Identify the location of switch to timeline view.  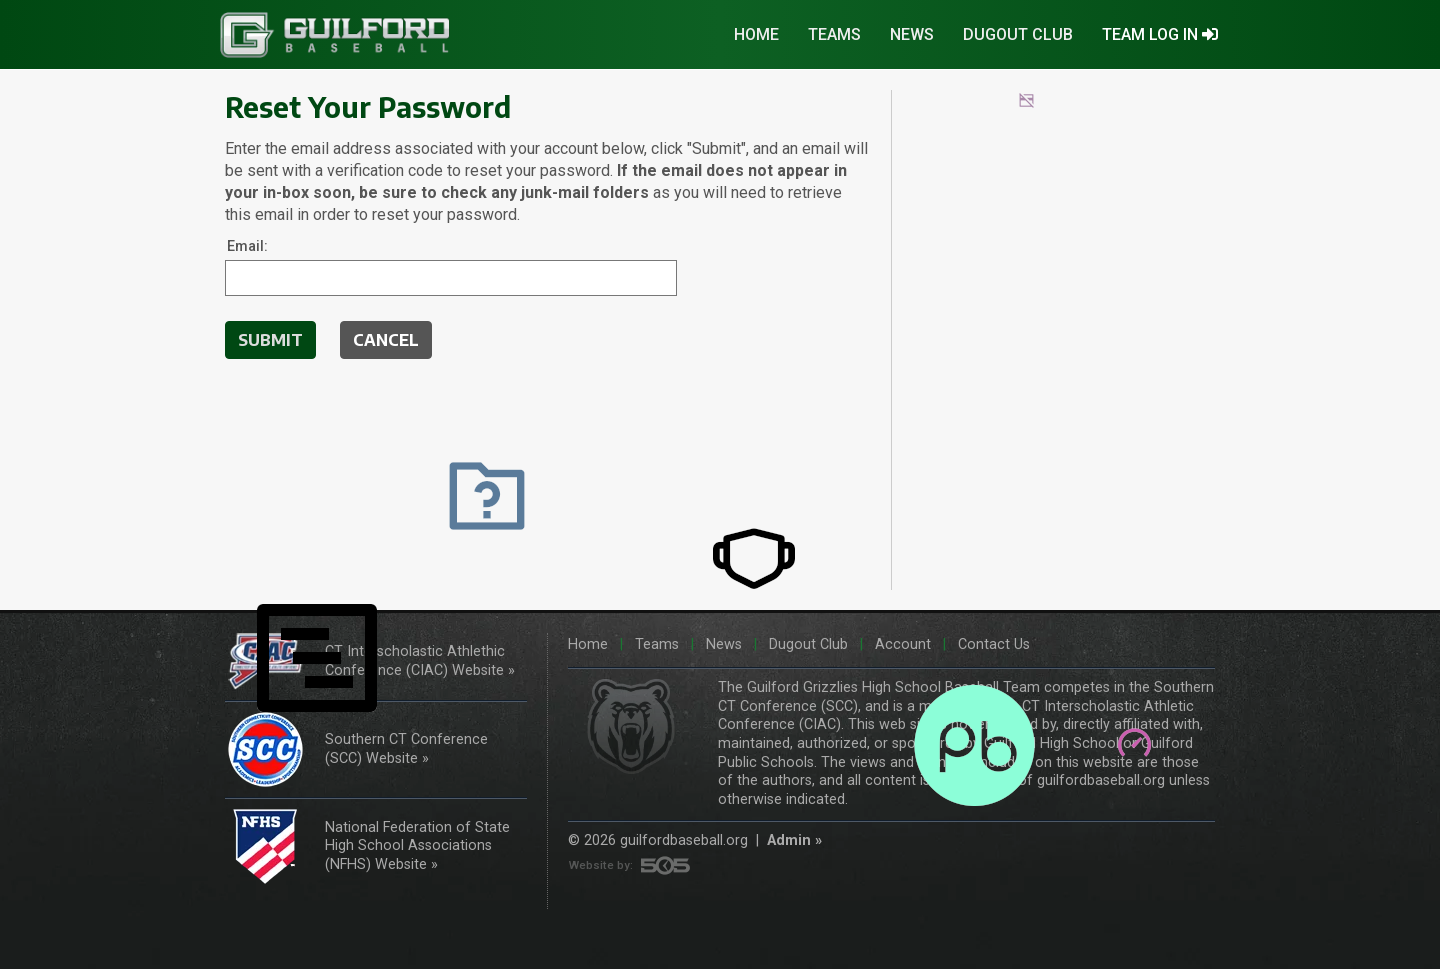
(317, 658).